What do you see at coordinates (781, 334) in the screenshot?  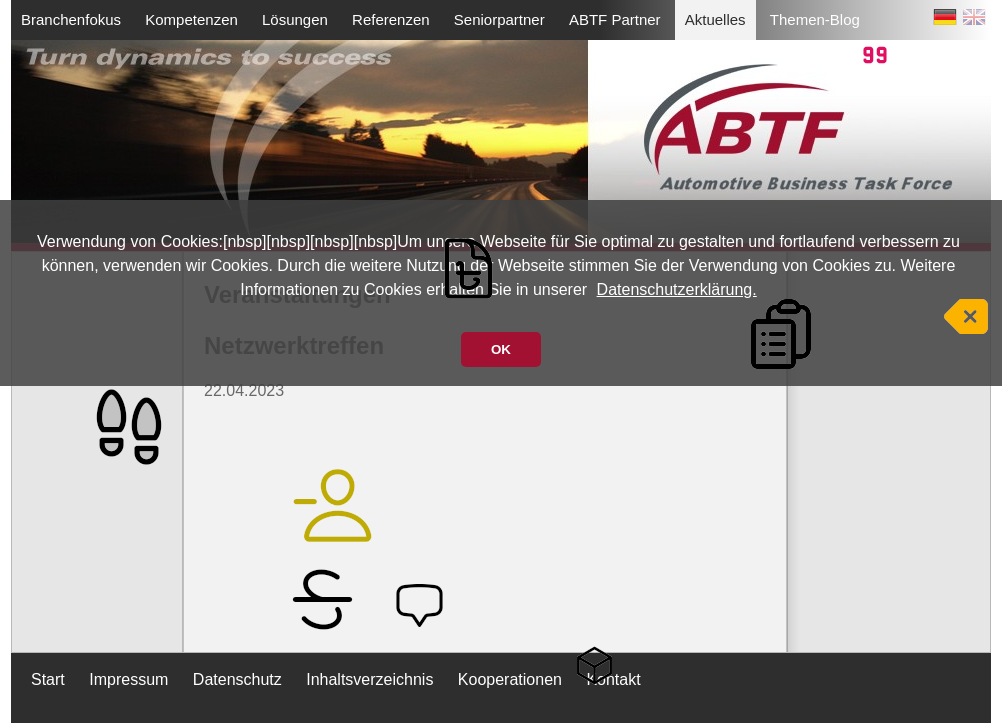 I see `view clipboard with document list` at bounding box center [781, 334].